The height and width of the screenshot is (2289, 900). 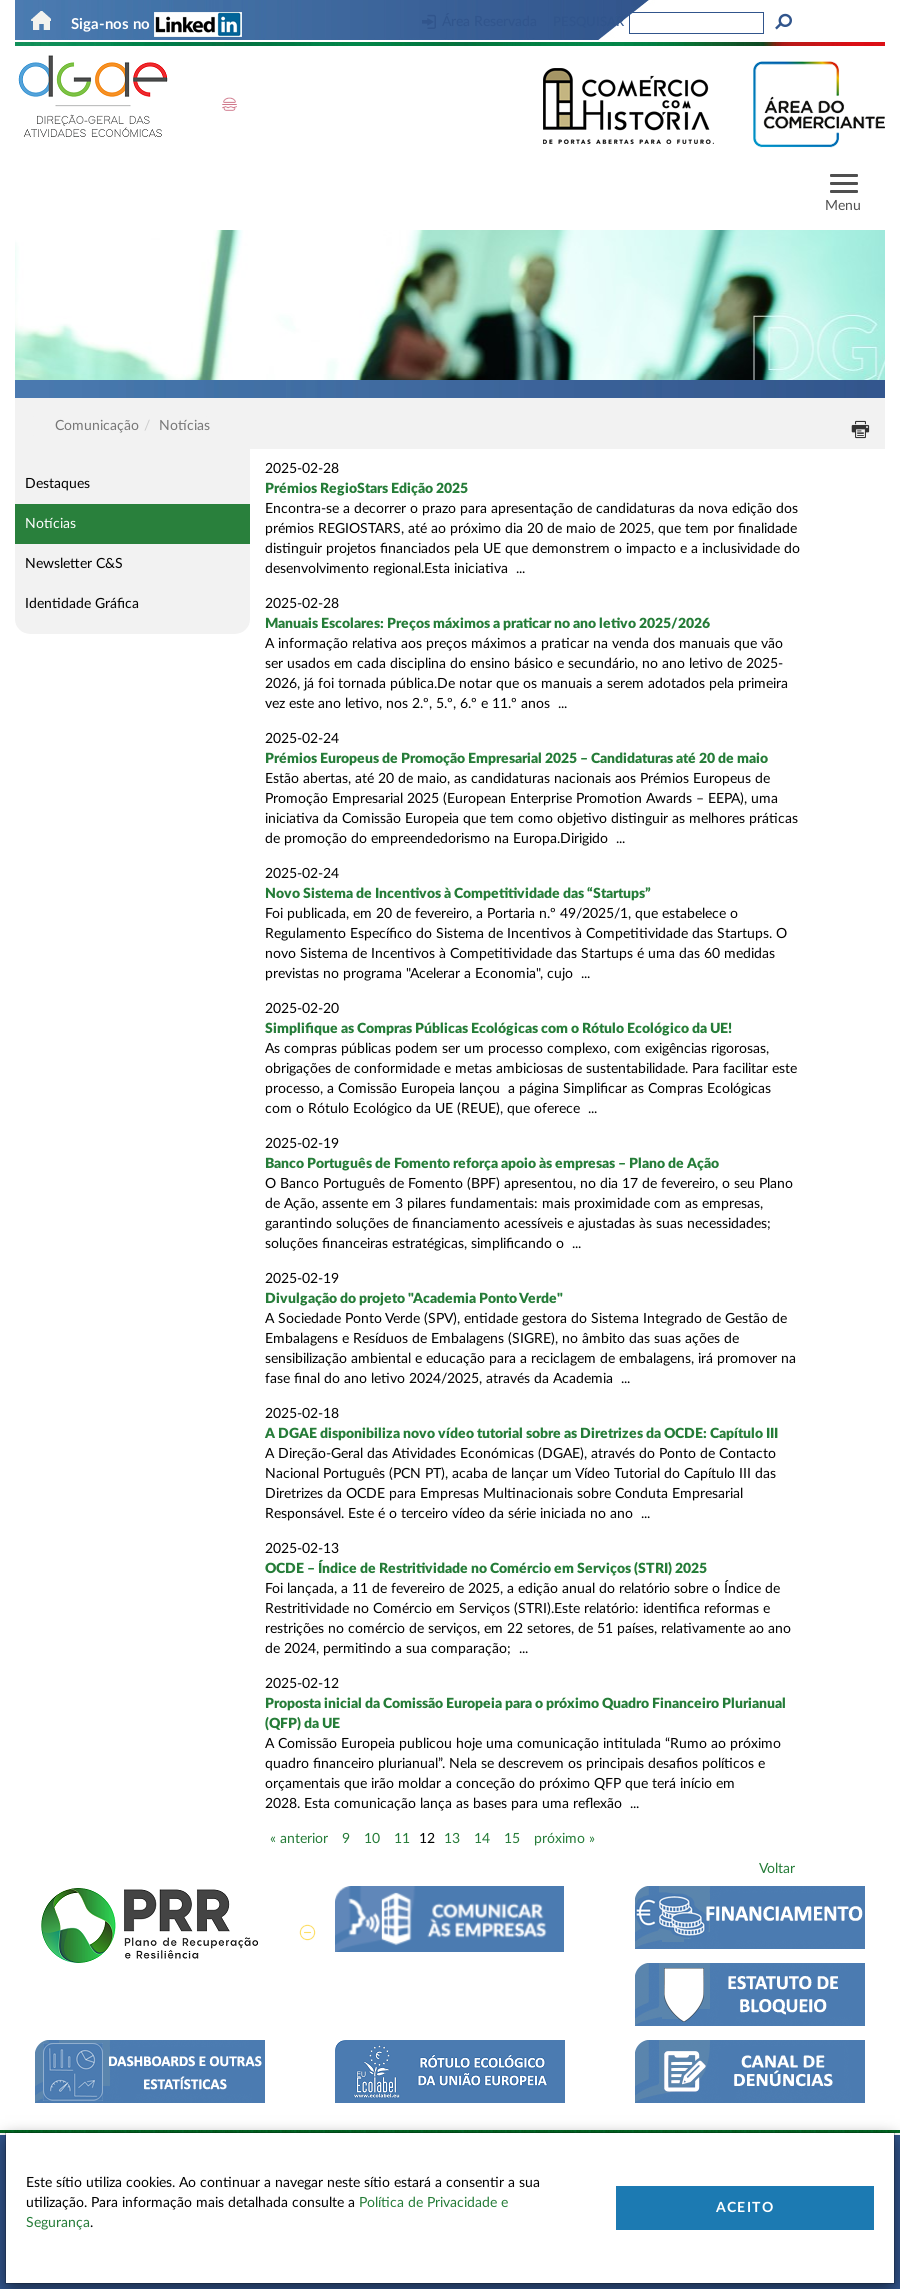 I want to click on food or restaurant category, so click(x=229, y=104).